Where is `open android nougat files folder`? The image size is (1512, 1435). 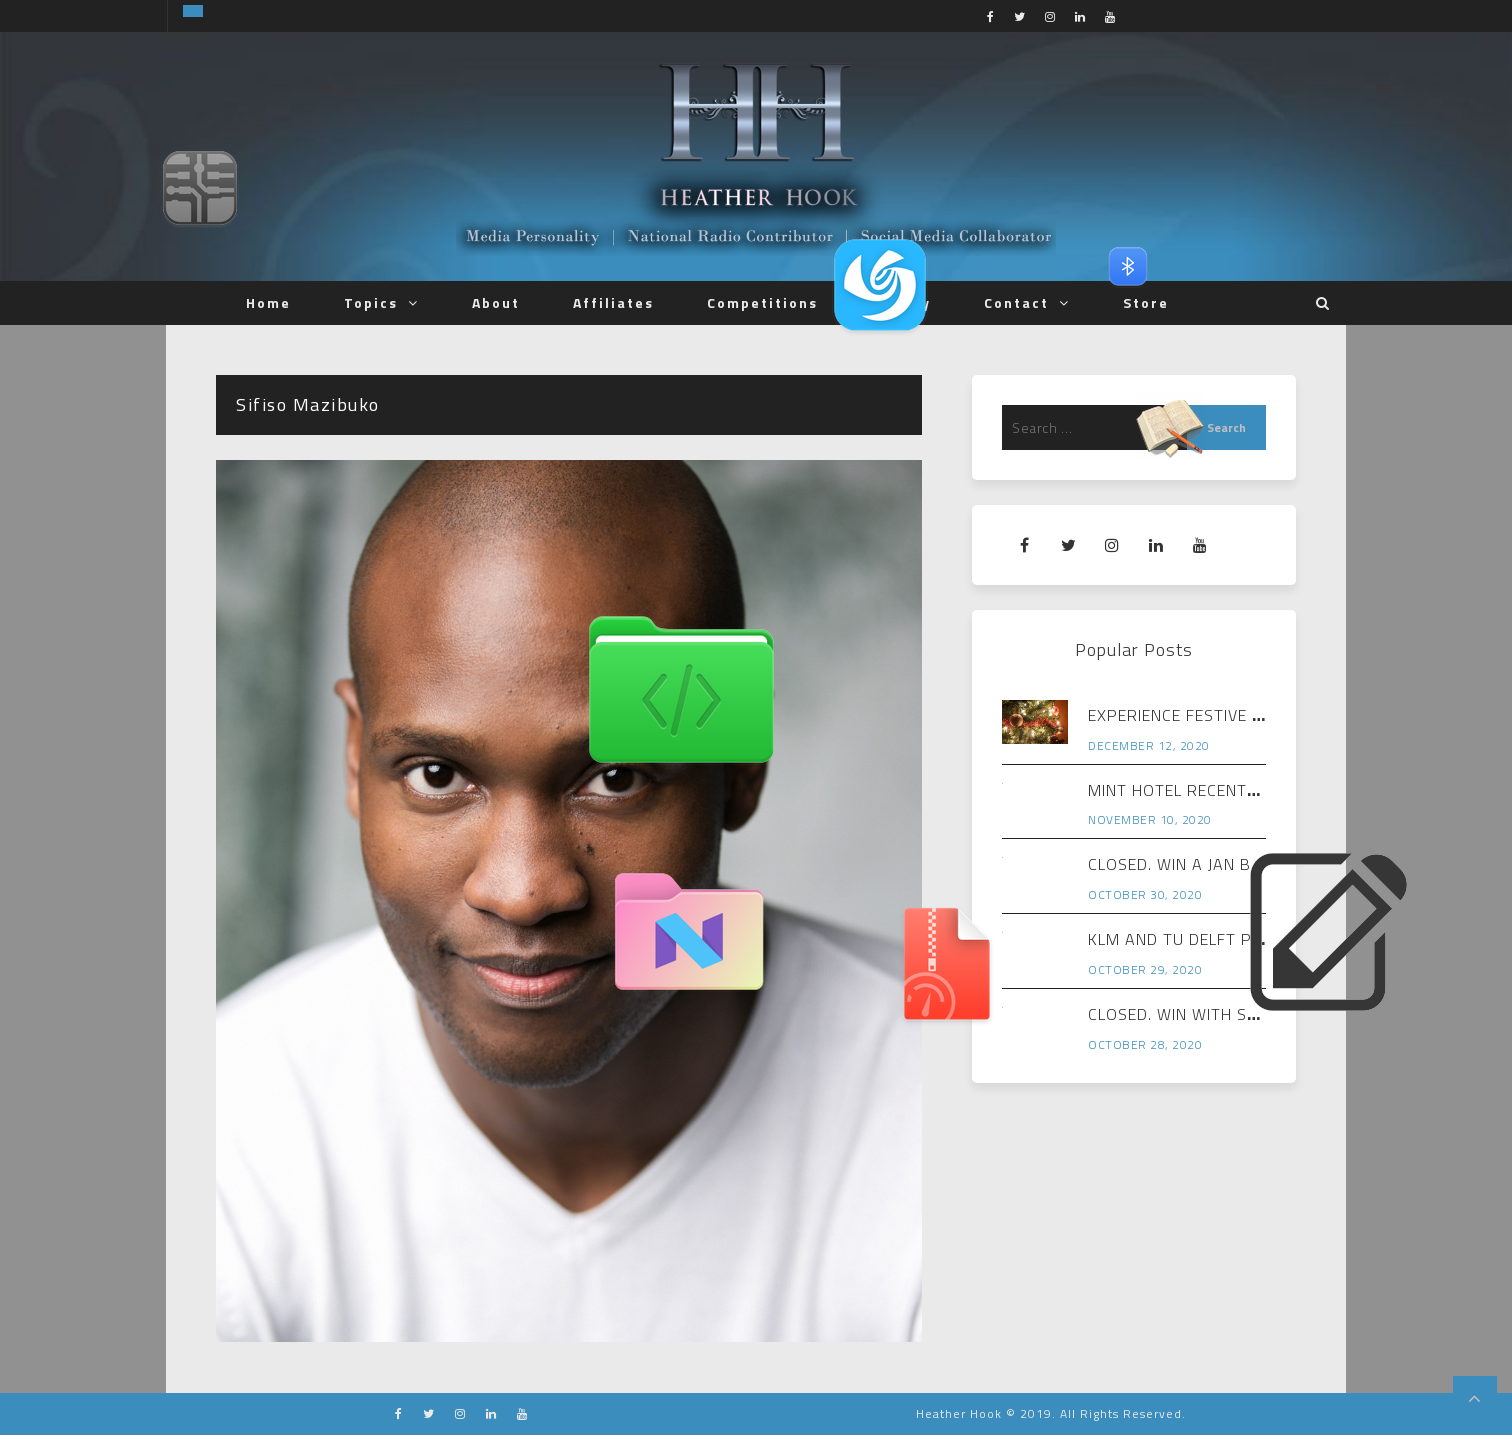 open android nougat files folder is located at coordinates (688, 935).